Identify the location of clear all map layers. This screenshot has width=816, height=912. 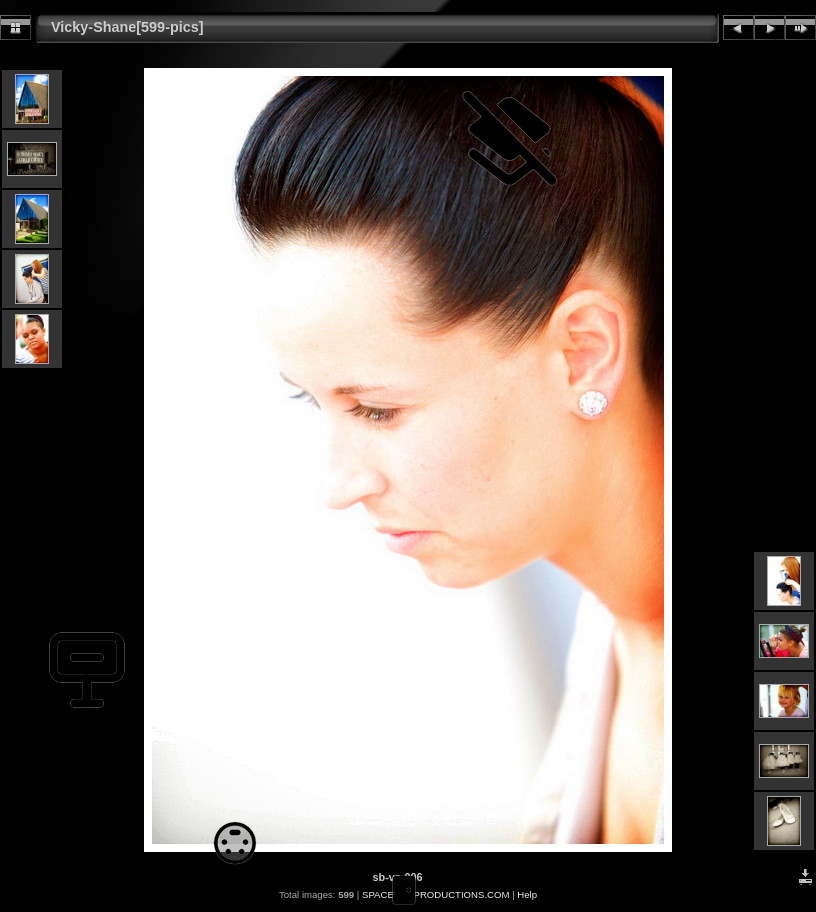
(509, 143).